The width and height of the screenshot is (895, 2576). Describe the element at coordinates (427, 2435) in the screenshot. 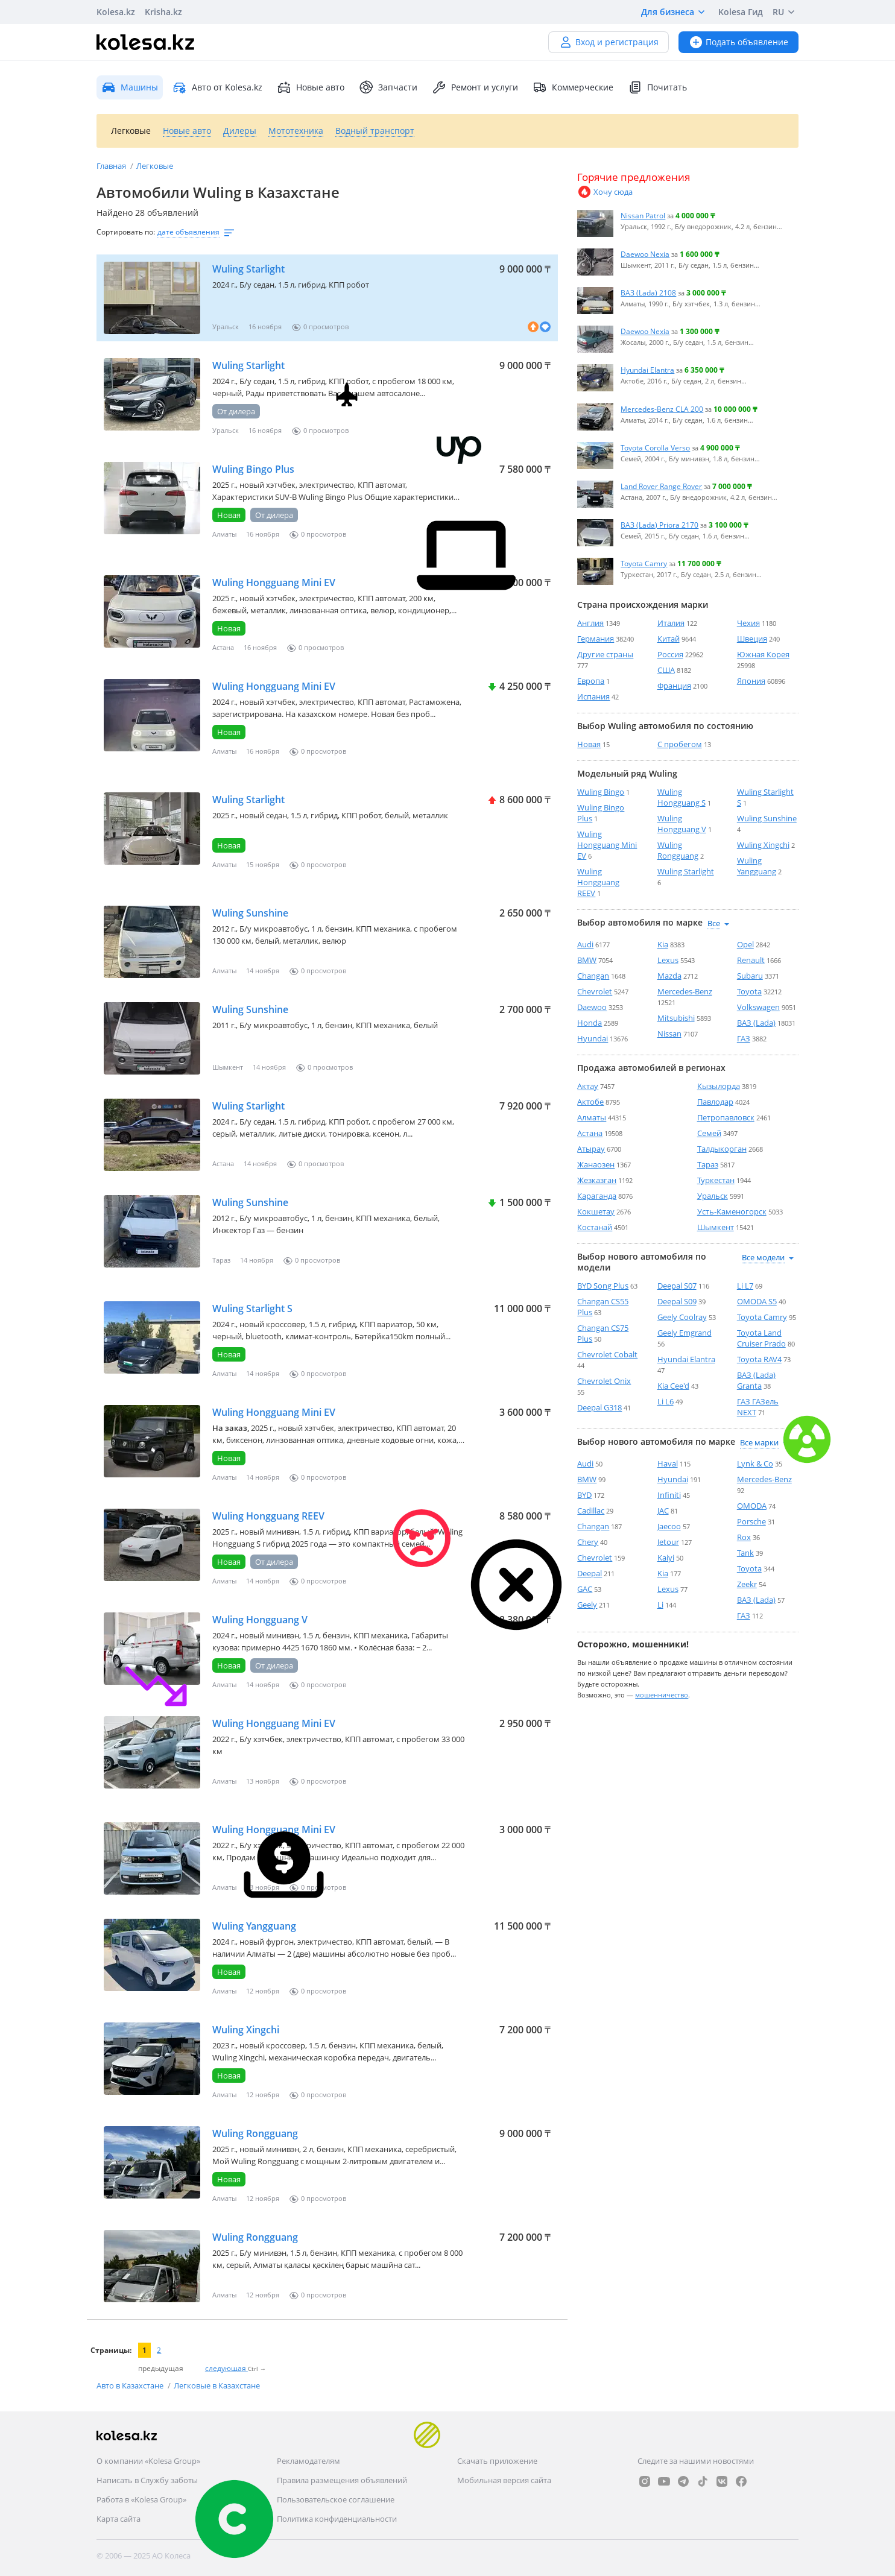

I see `indicates a blocked or prohibited action` at that location.